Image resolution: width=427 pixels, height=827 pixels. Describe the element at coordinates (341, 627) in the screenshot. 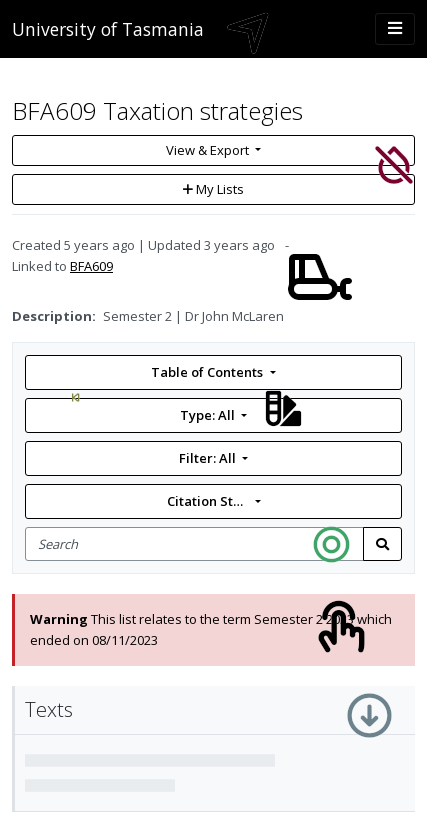

I see `tap to interact with this element` at that location.